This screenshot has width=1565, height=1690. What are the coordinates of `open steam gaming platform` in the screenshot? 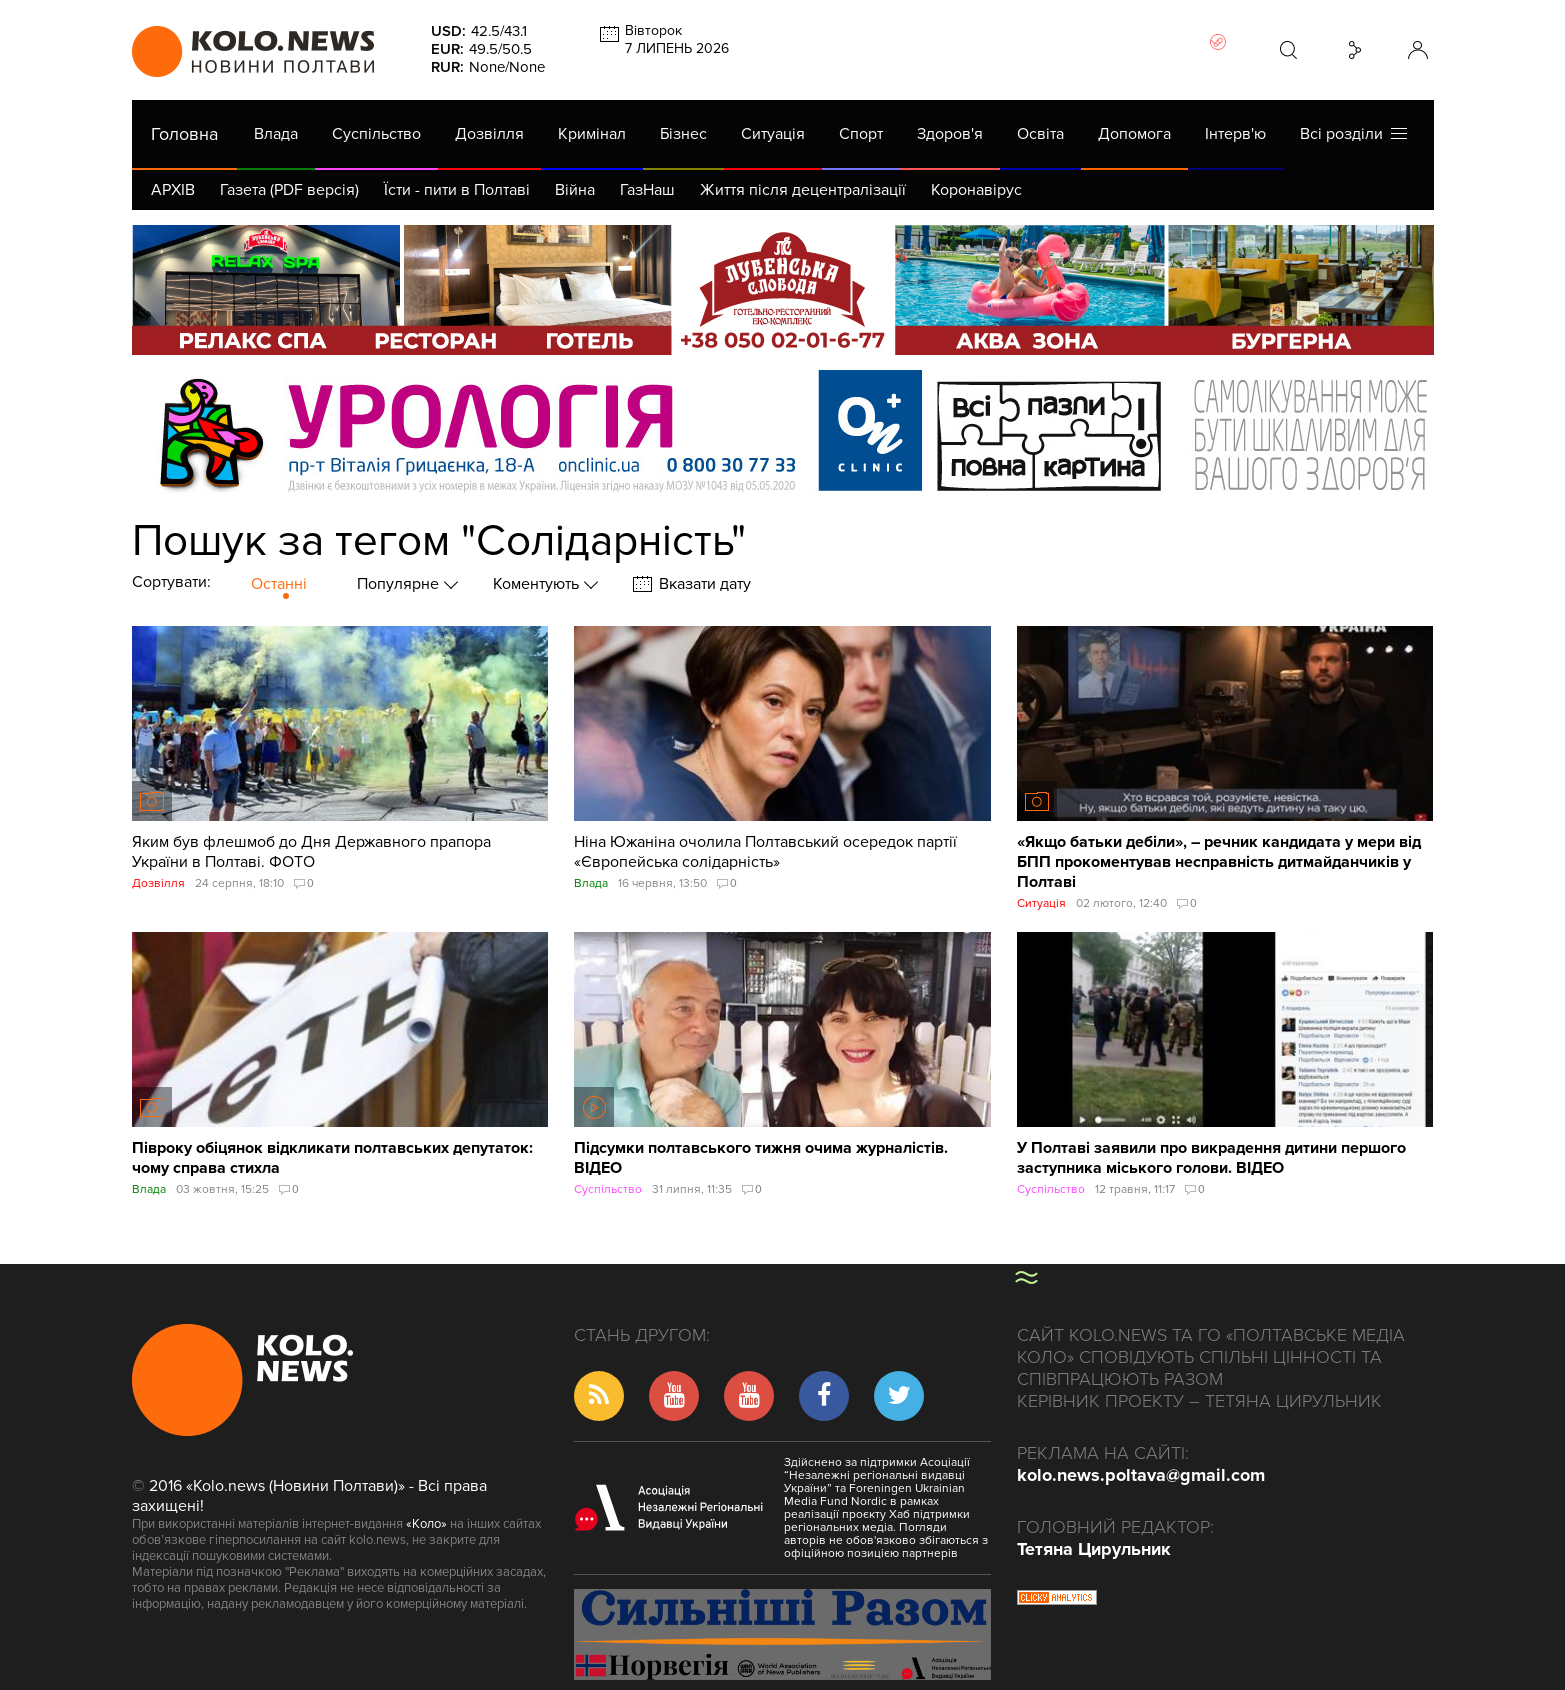 It's located at (1218, 42).